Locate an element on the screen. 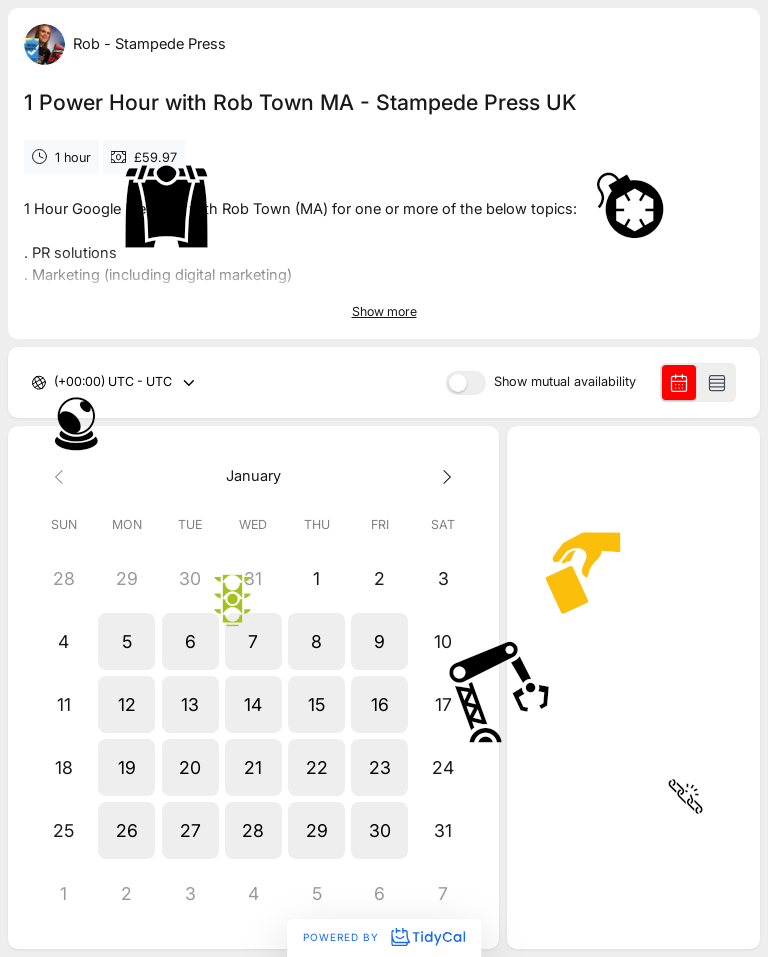 The width and height of the screenshot is (768, 957). access cargo or shipping management features is located at coordinates (499, 692).